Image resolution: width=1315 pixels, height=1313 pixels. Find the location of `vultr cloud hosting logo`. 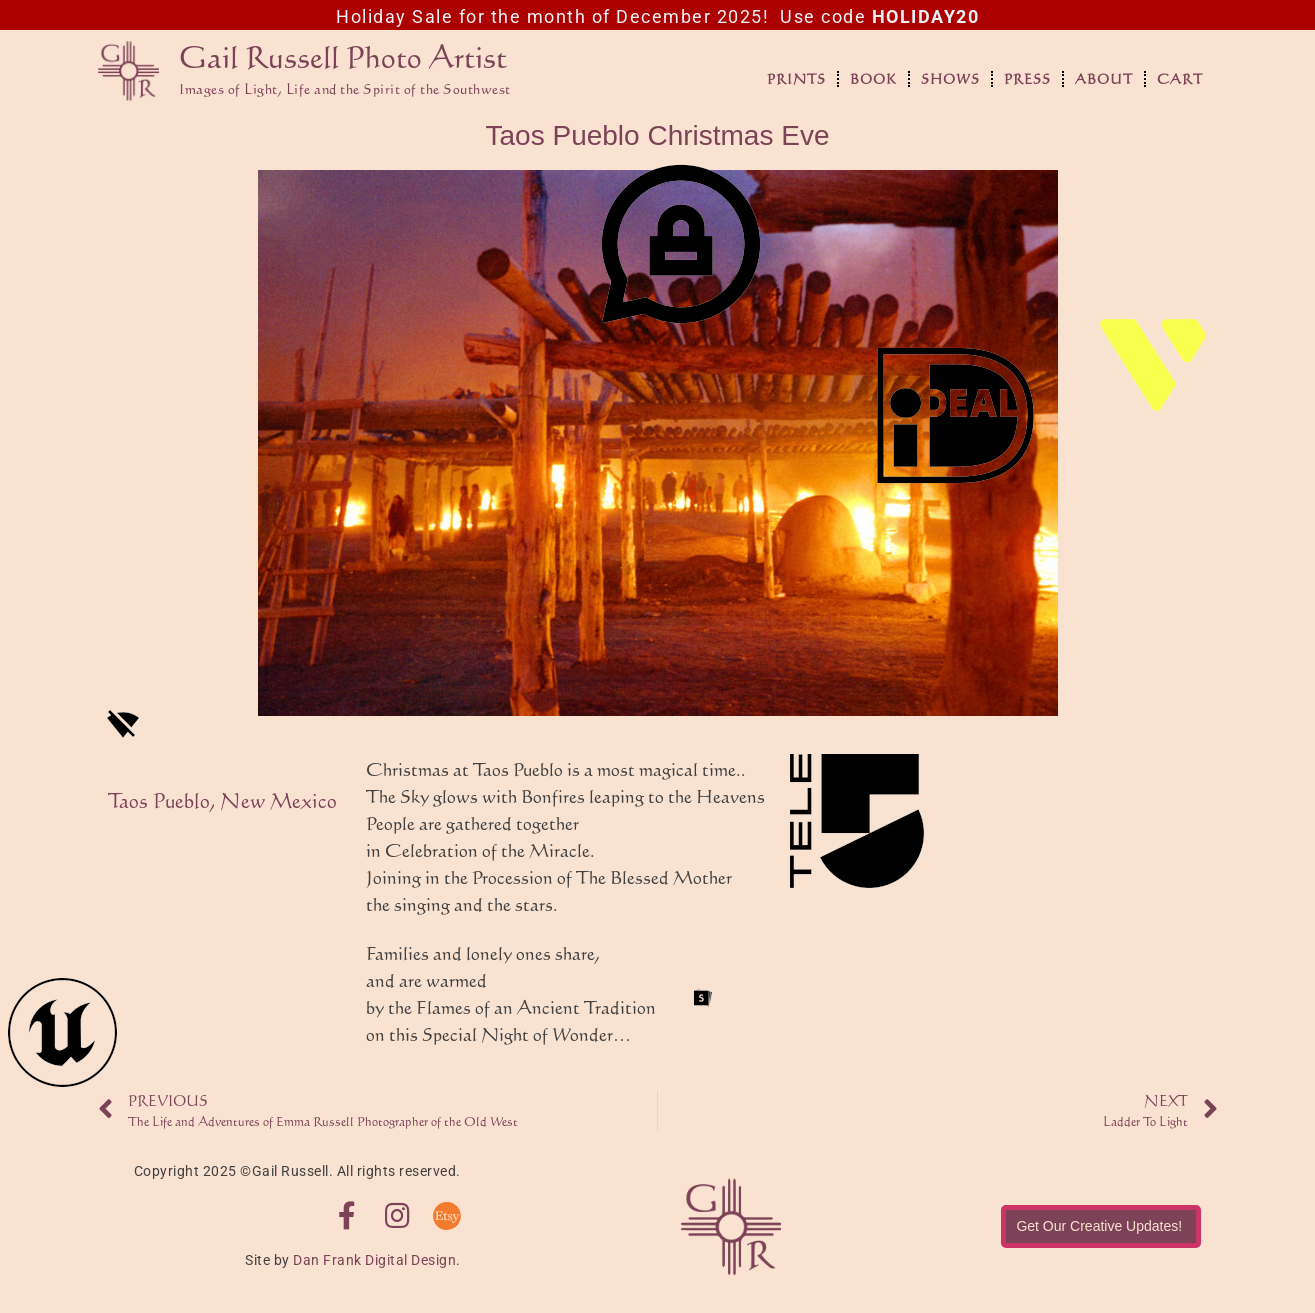

vultr cloud hosting logo is located at coordinates (1153, 365).